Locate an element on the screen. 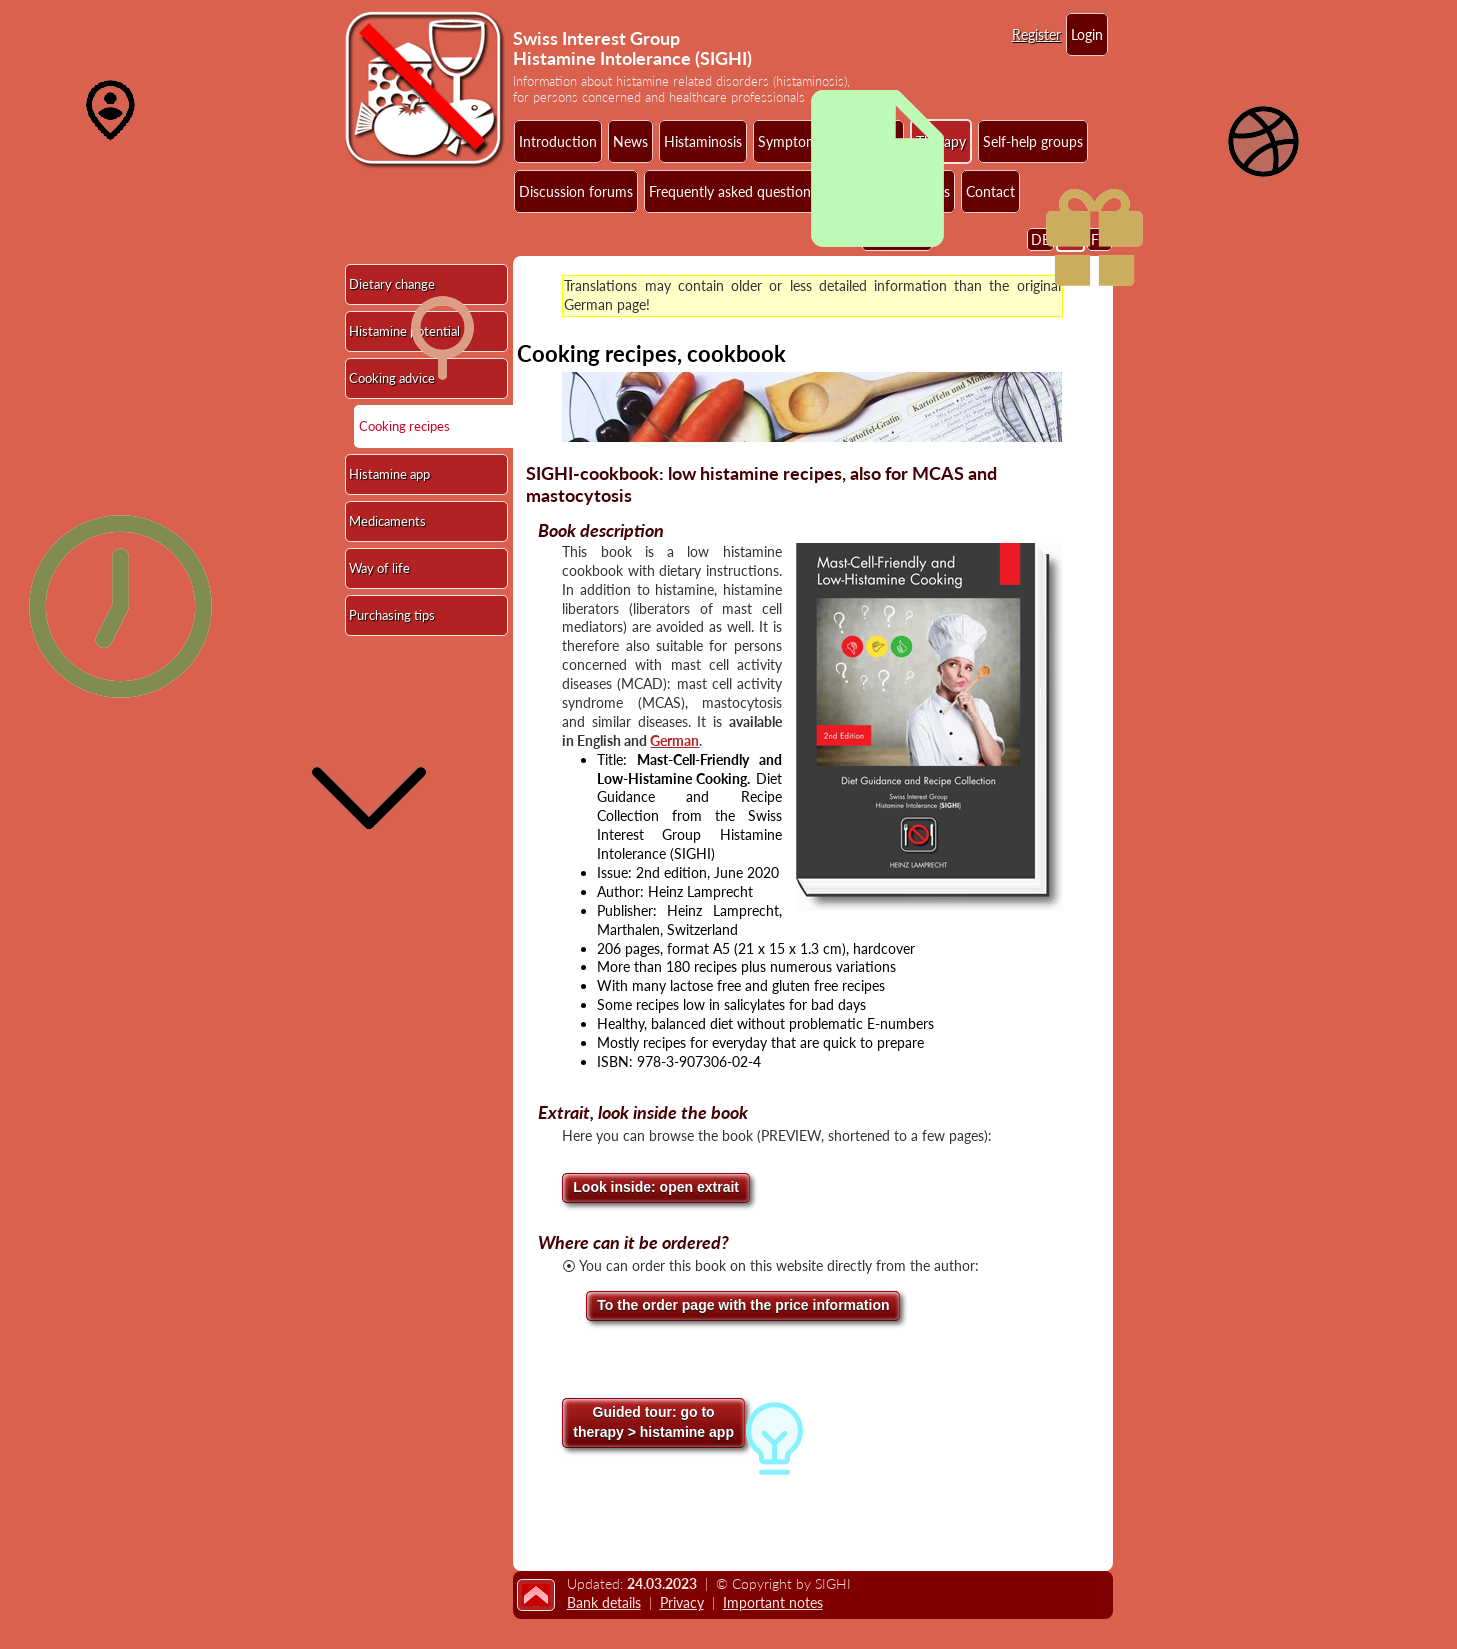 Image resolution: width=1457 pixels, height=1649 pixels. view or open a file is located at coordinates (877, 168).